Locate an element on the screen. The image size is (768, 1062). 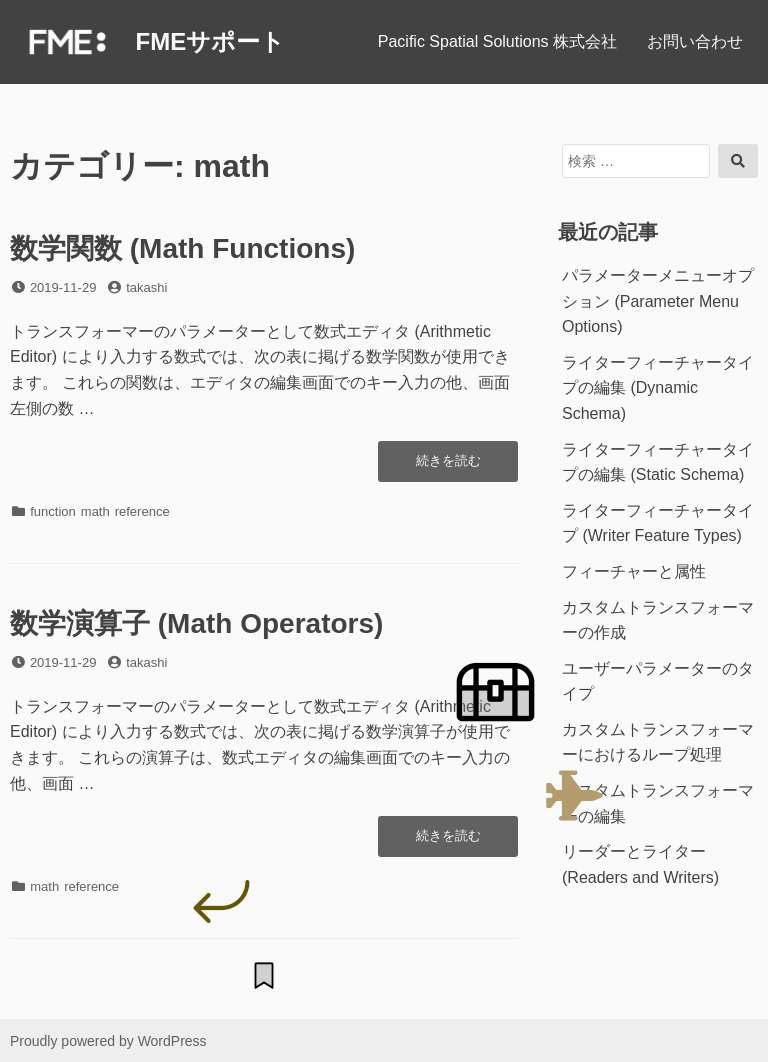
reply to a message is located at coordinates (221, 901).